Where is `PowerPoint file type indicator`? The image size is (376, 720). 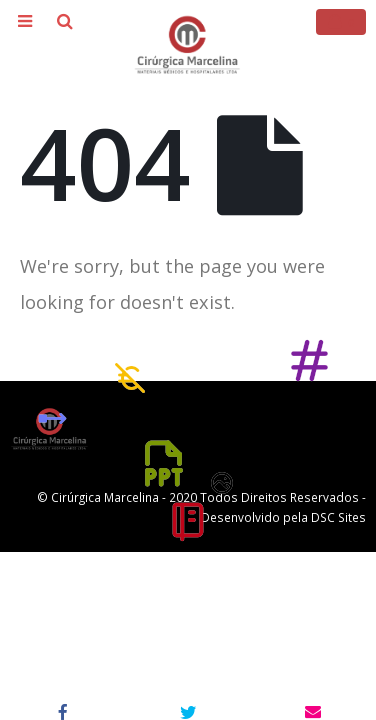 PowerPoint file type indicator is located at coordinates (163, 463).